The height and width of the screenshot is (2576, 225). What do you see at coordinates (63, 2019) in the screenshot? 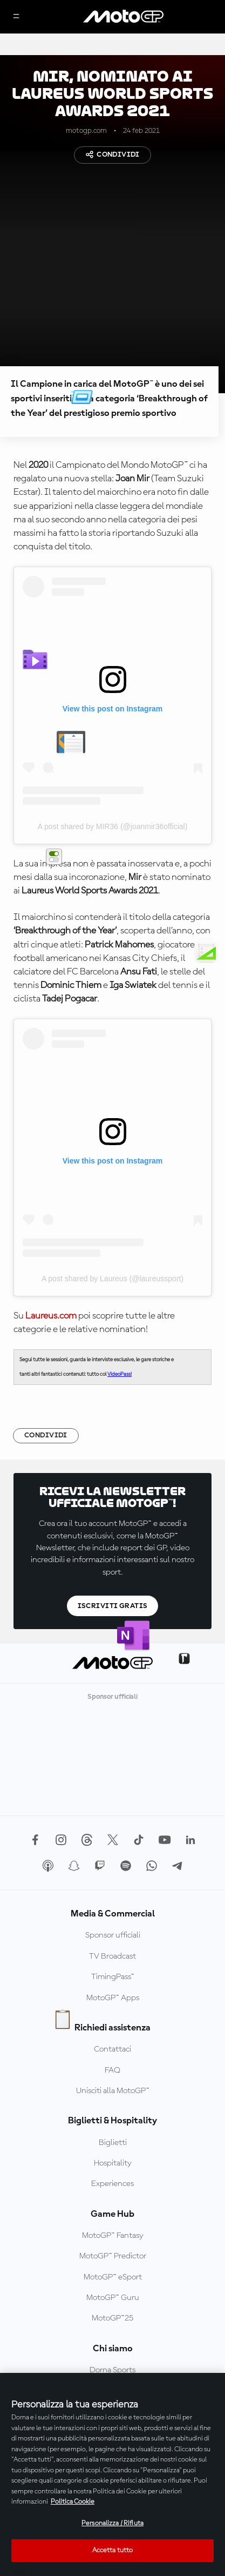
I see `access clipboard contents` at bounding box center [63, 2019].